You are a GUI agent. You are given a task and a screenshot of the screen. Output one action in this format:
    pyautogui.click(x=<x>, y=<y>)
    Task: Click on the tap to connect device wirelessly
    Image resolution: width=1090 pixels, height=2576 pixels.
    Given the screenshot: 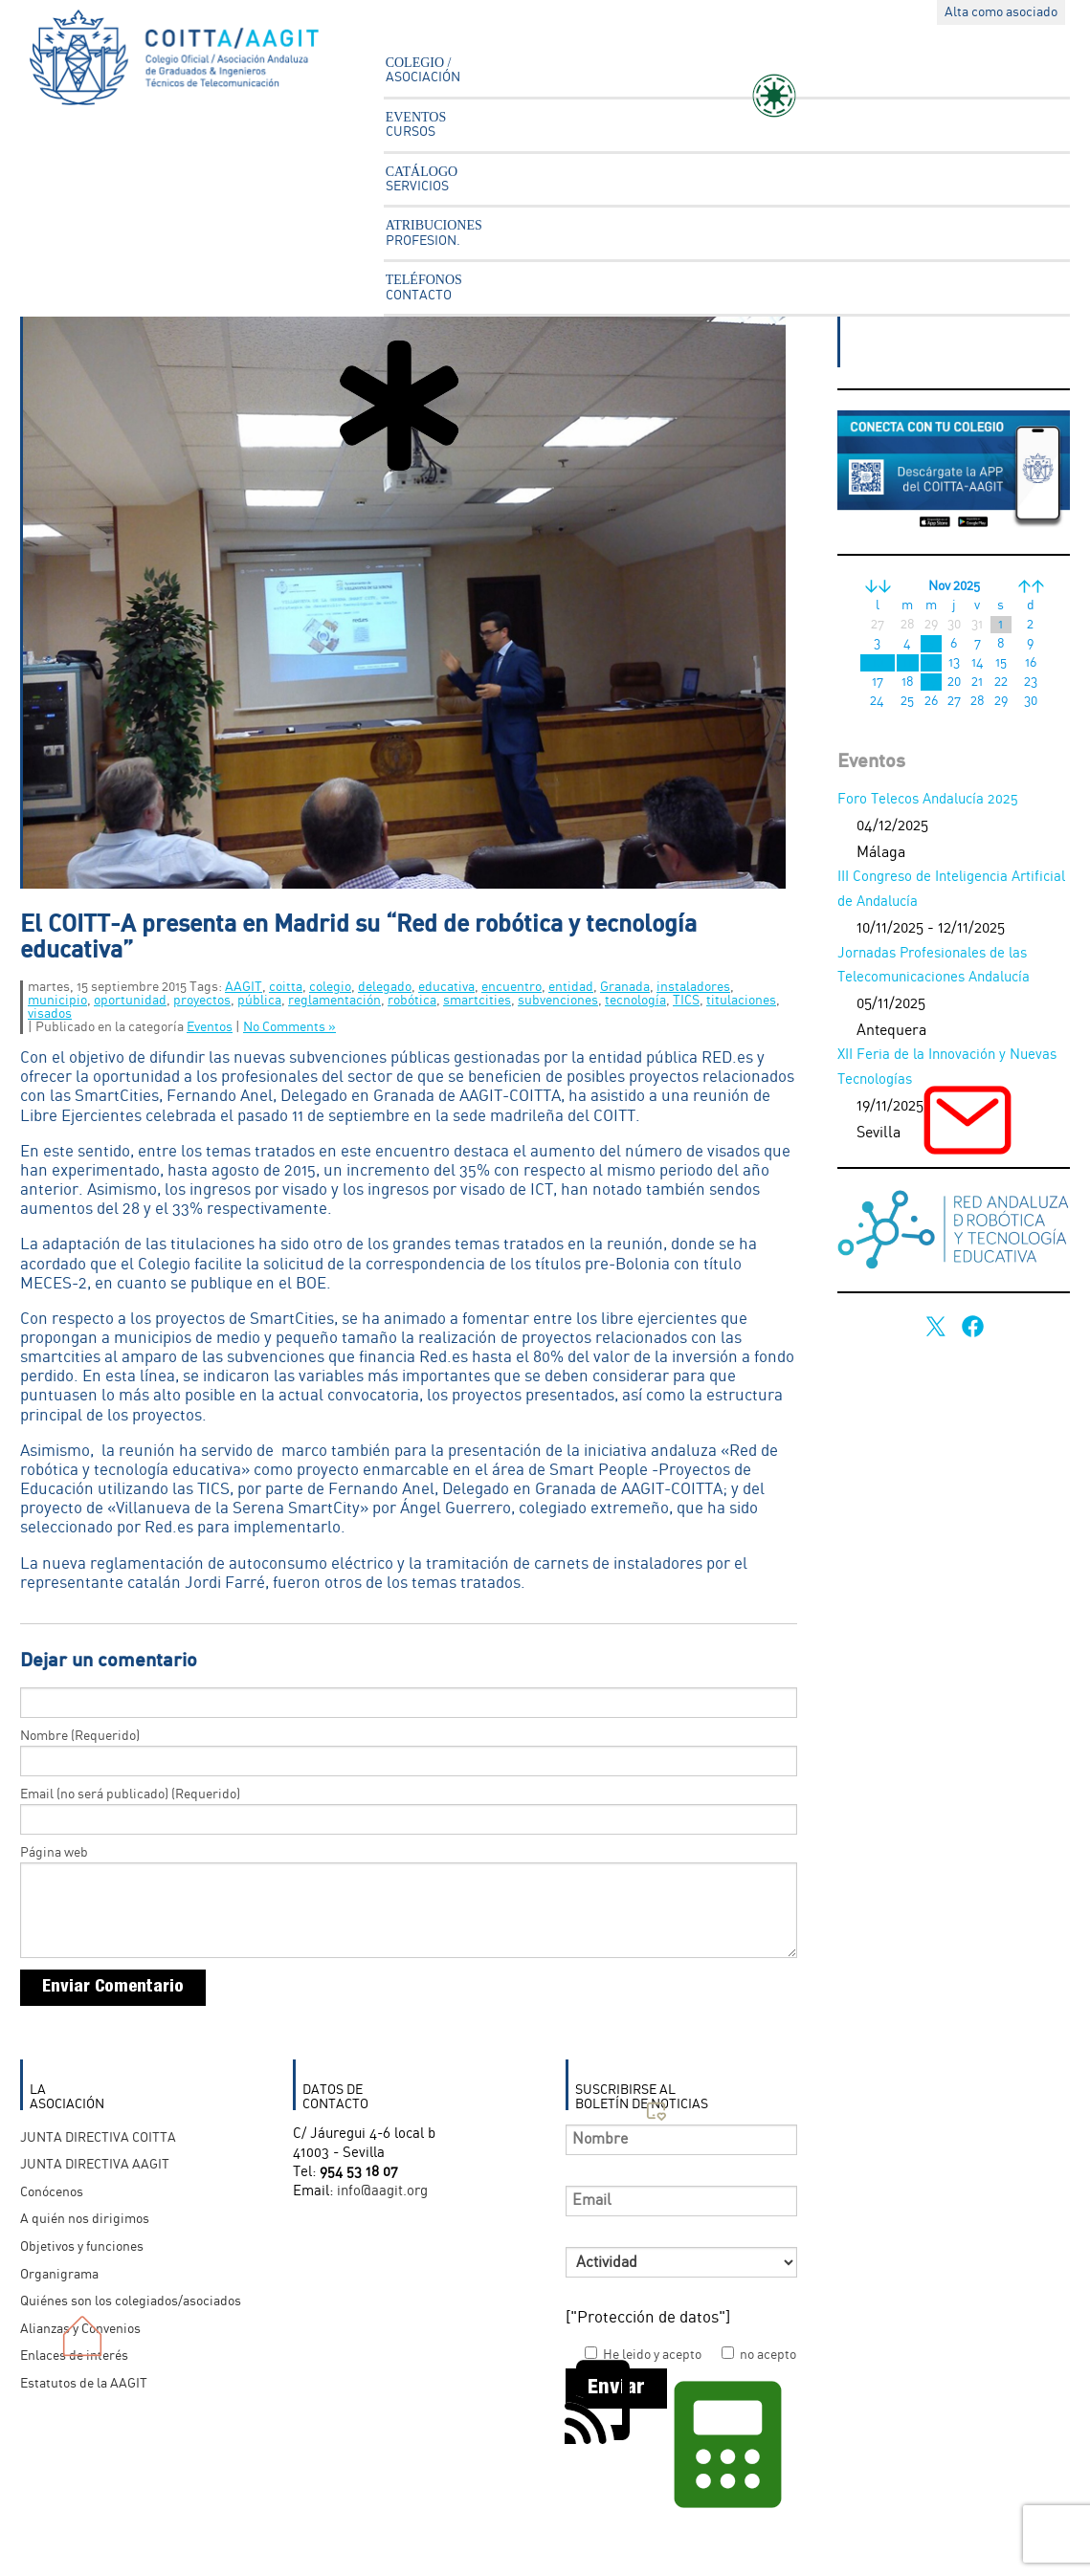 What is the action you would take?
    pyautogui.click(x=603, y=2402)
    